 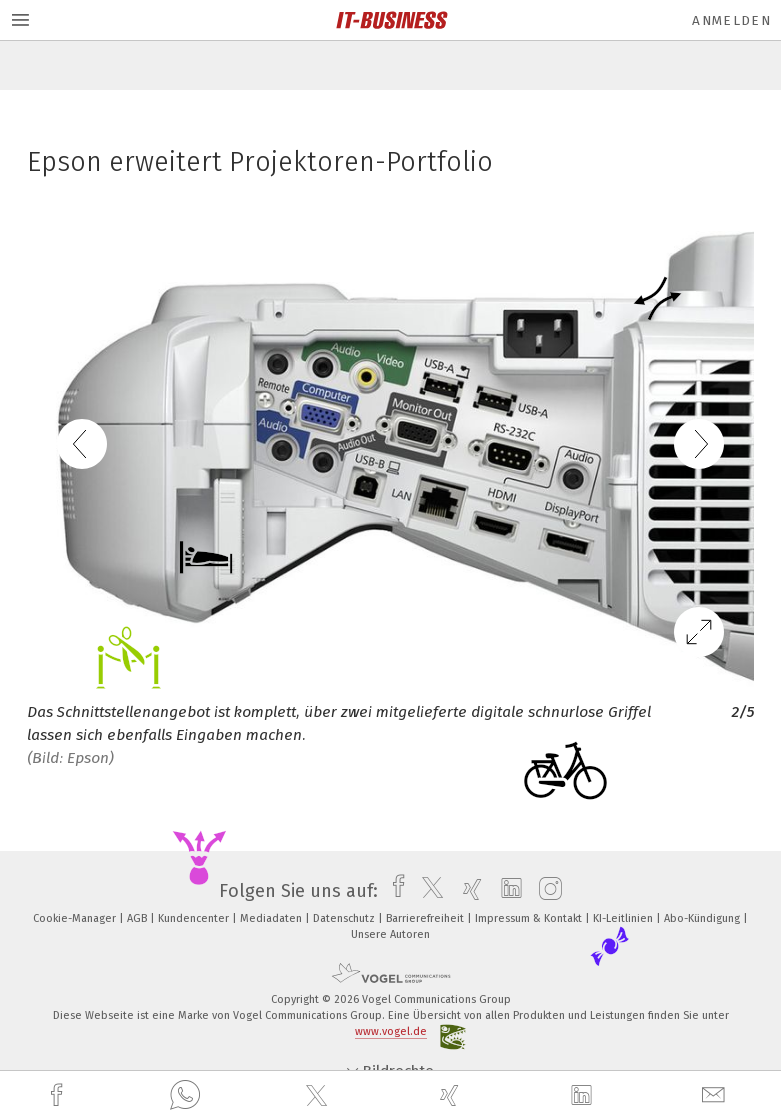 What do you see at coordinates (565, 770) in the screenshot?
I see `select bicycle as transportation mode` at bounding box center [565, 770].